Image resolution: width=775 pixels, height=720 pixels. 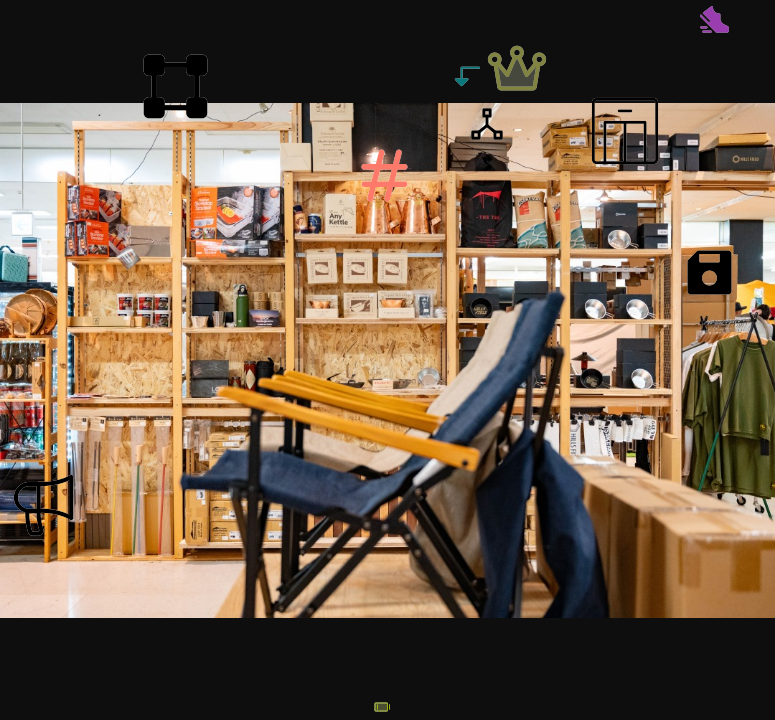 What do you see at coordinates (45, 506) in the screenshot?
I see `make an announcement` at bounding box center [45, 506].